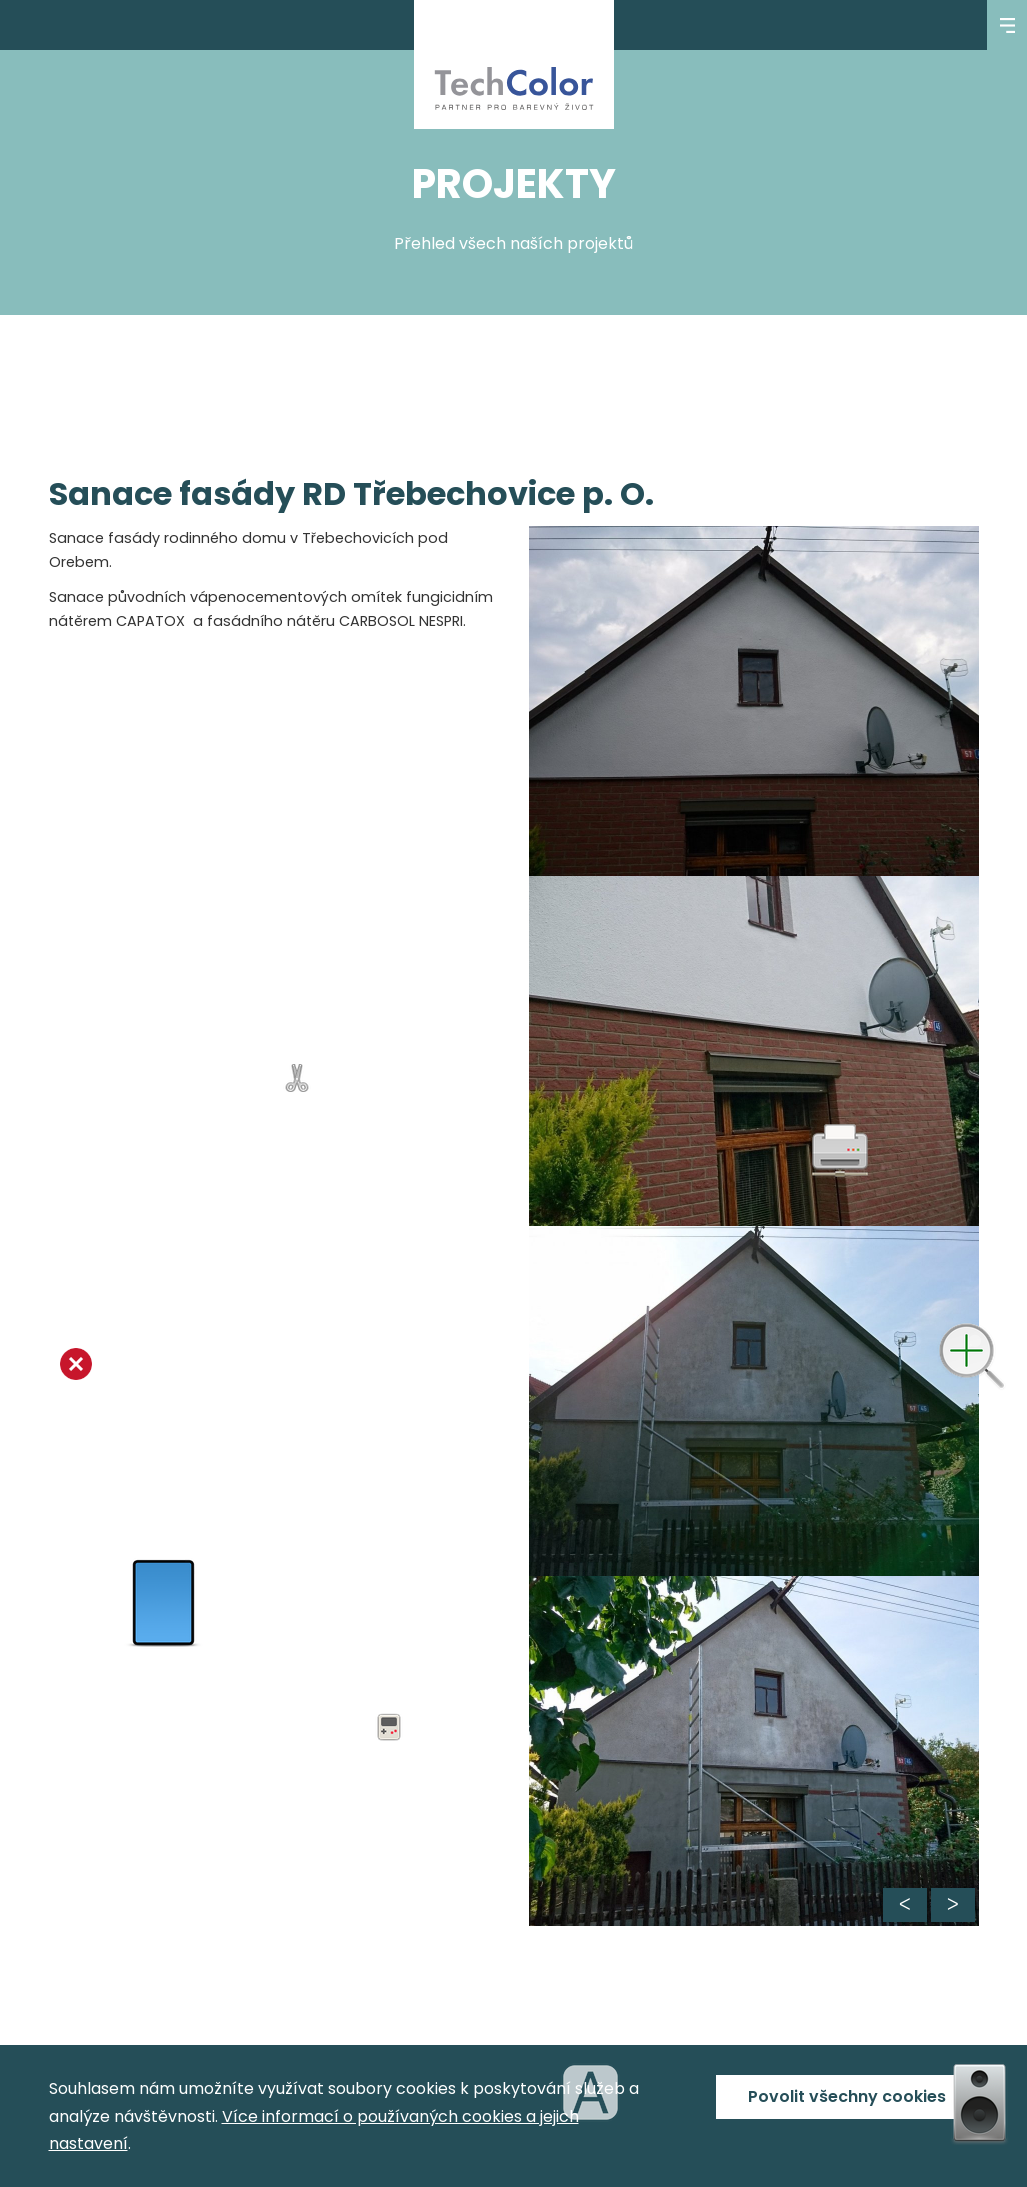 This screenshot has height=2187, width=1027. I want to click on iPad Pro device connected to your system, so click(163, 1603).